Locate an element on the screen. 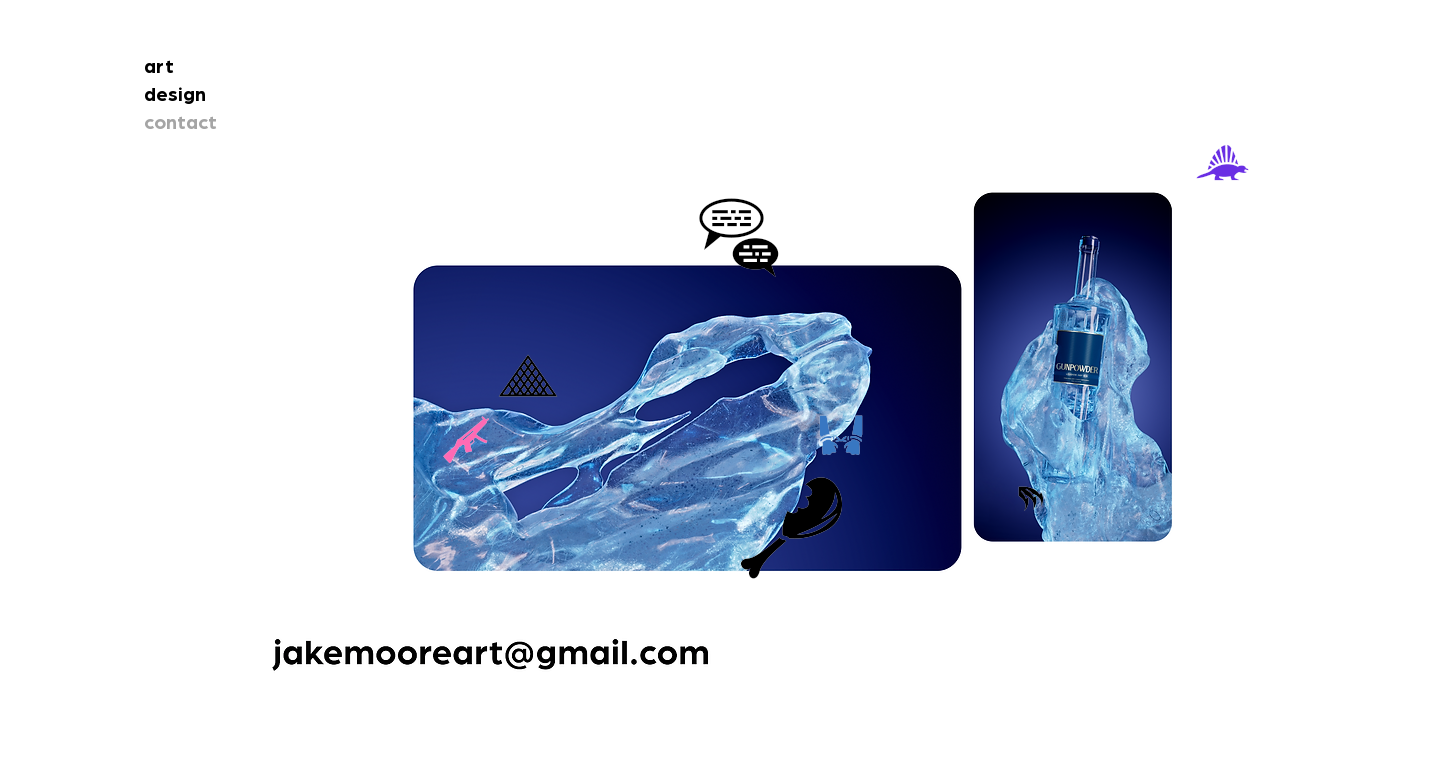 The image size is (1440, 771). view information about the Louvre museum is located at coordinates (528, 377).